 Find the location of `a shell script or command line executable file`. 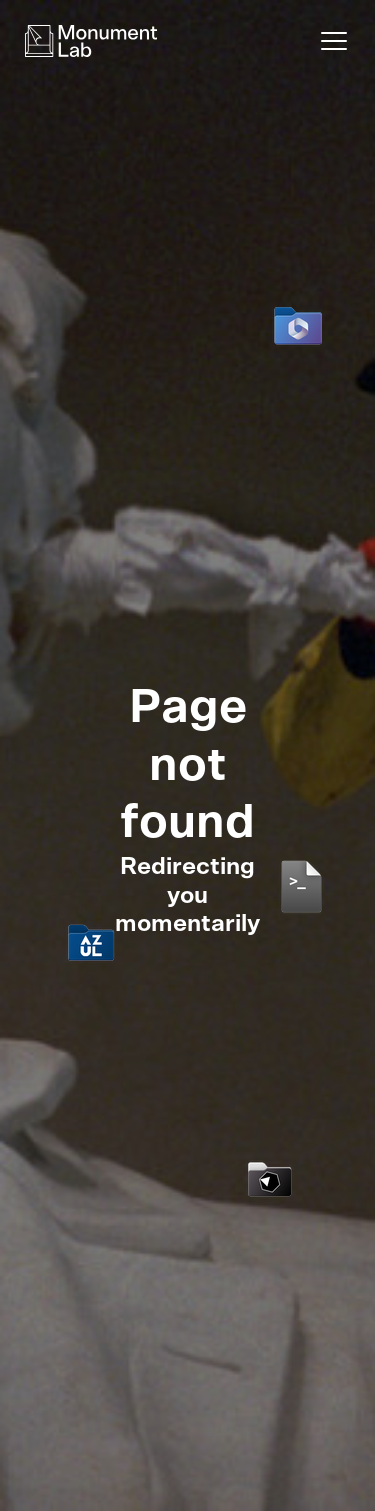

a shell script or command line executable file is located at coordinates (301, 887).